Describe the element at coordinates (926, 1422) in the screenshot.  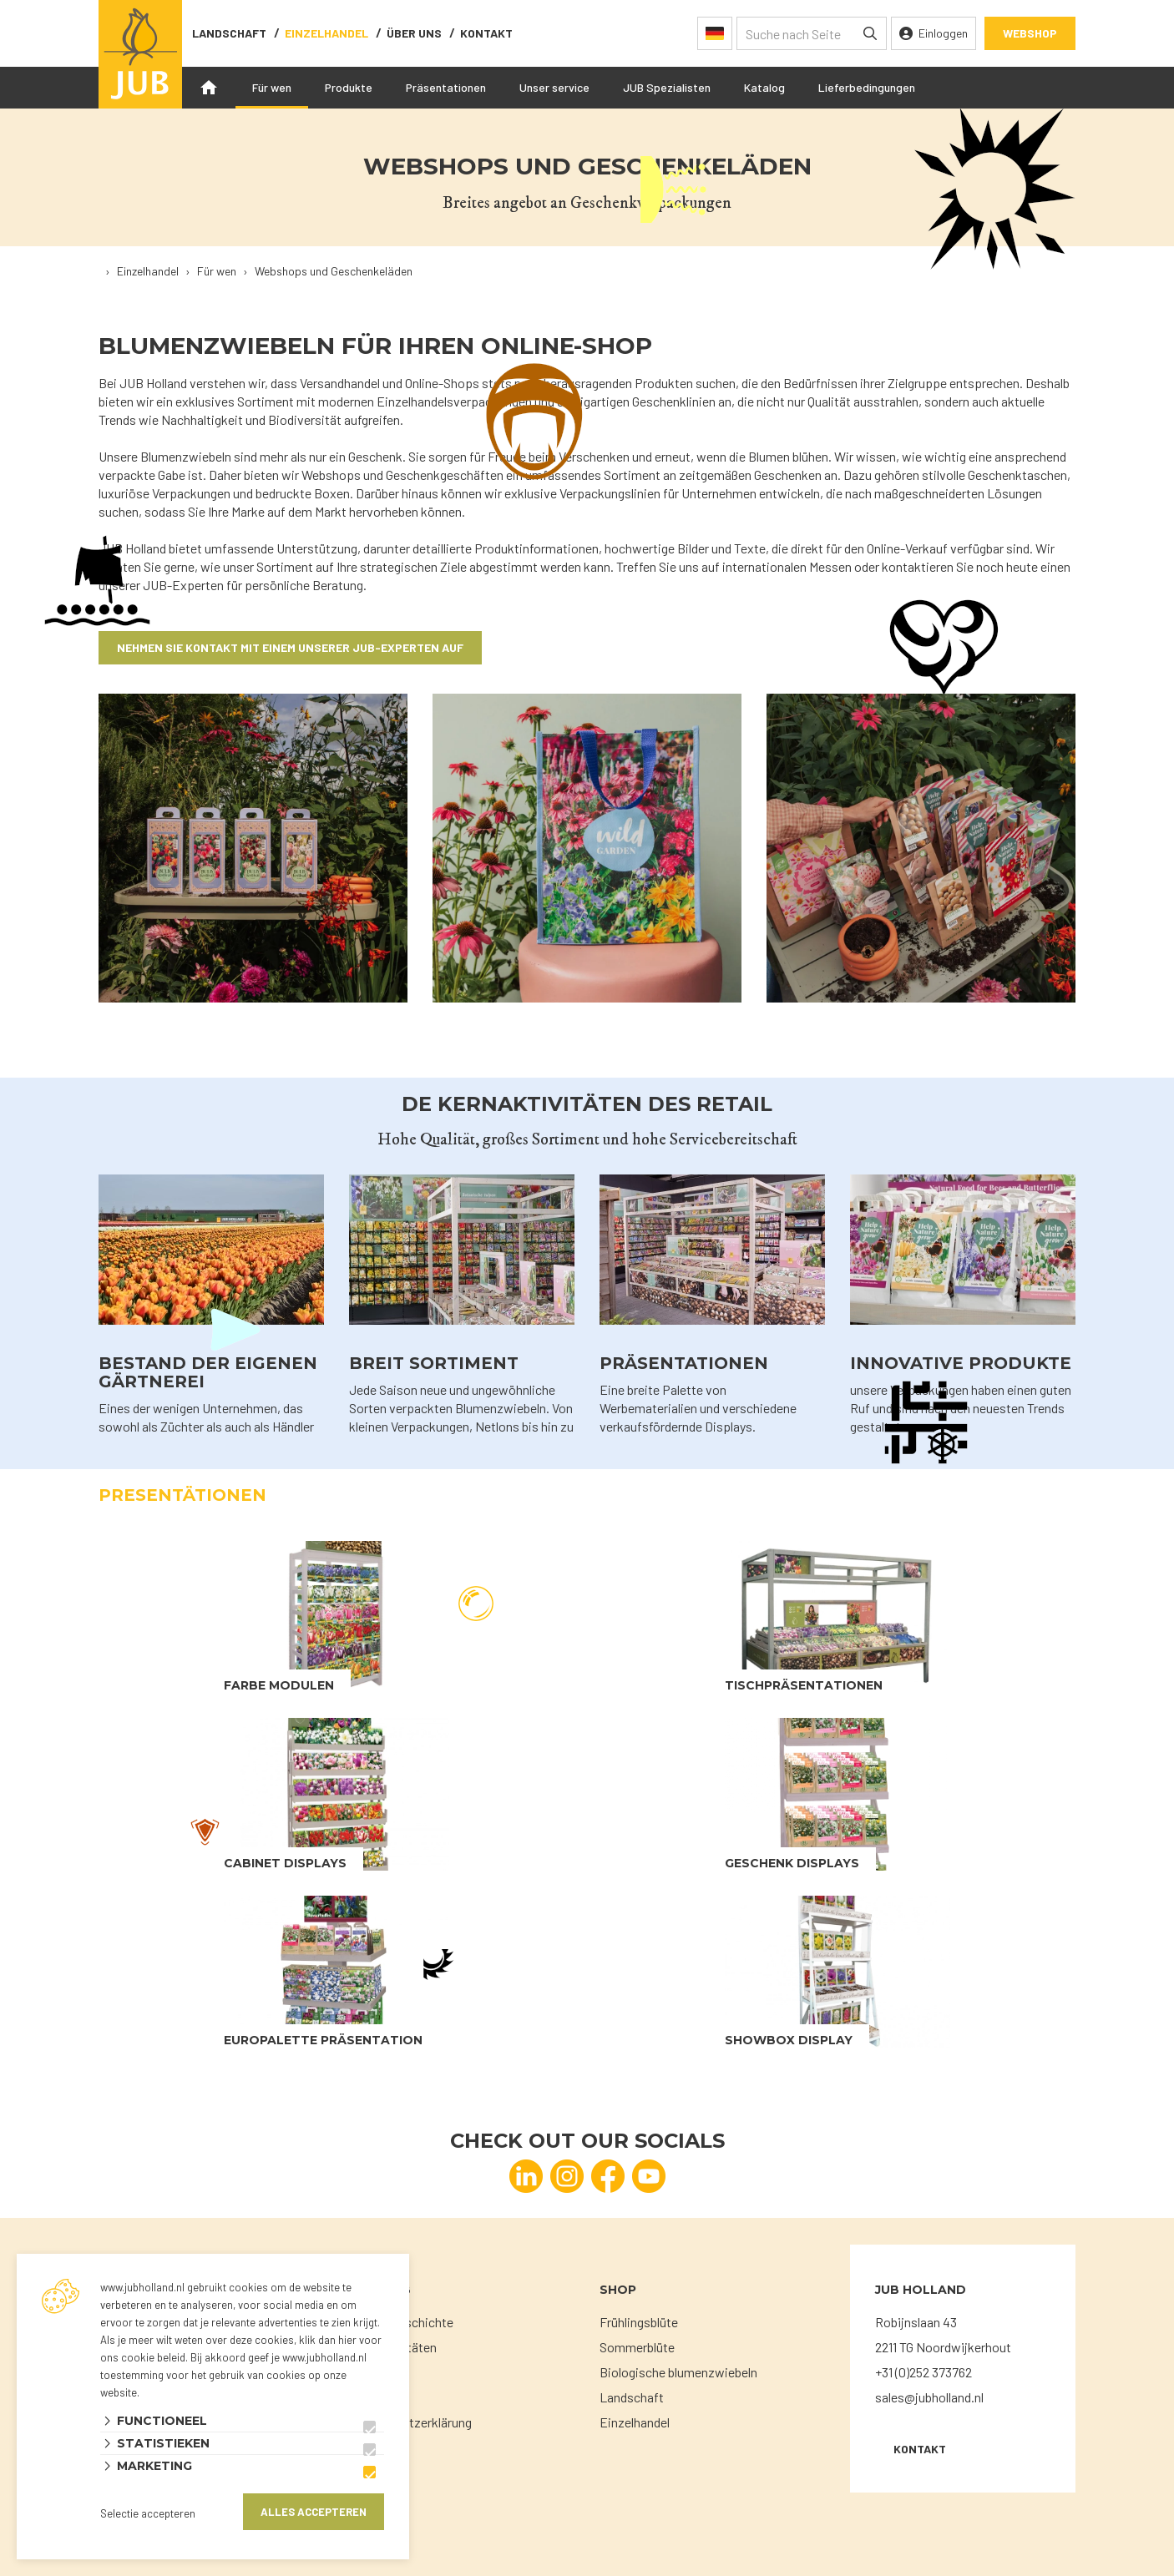
I see `access plumbing or pipe-based puzzle game` at that location.